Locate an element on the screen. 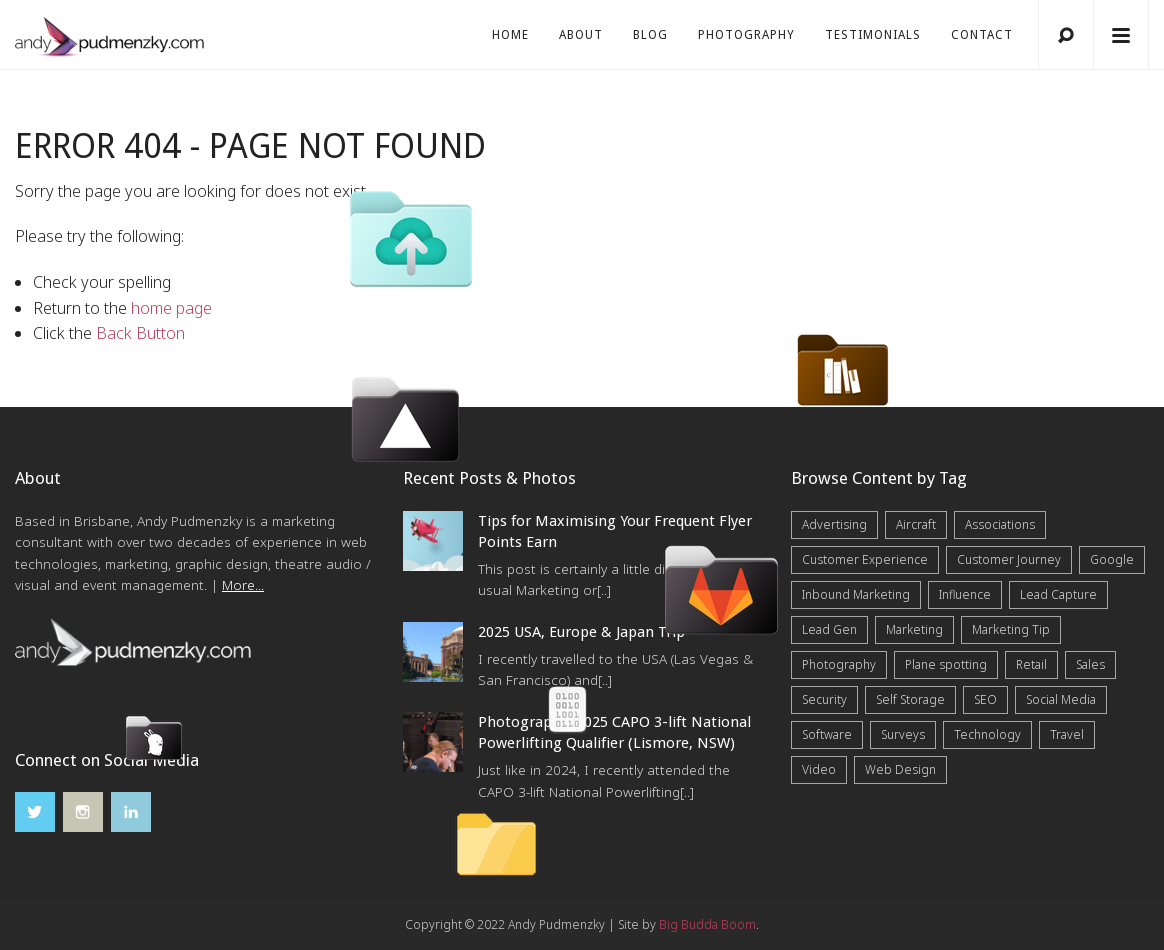  open your calibre ebook library folder is located at coordinates (842, 372).